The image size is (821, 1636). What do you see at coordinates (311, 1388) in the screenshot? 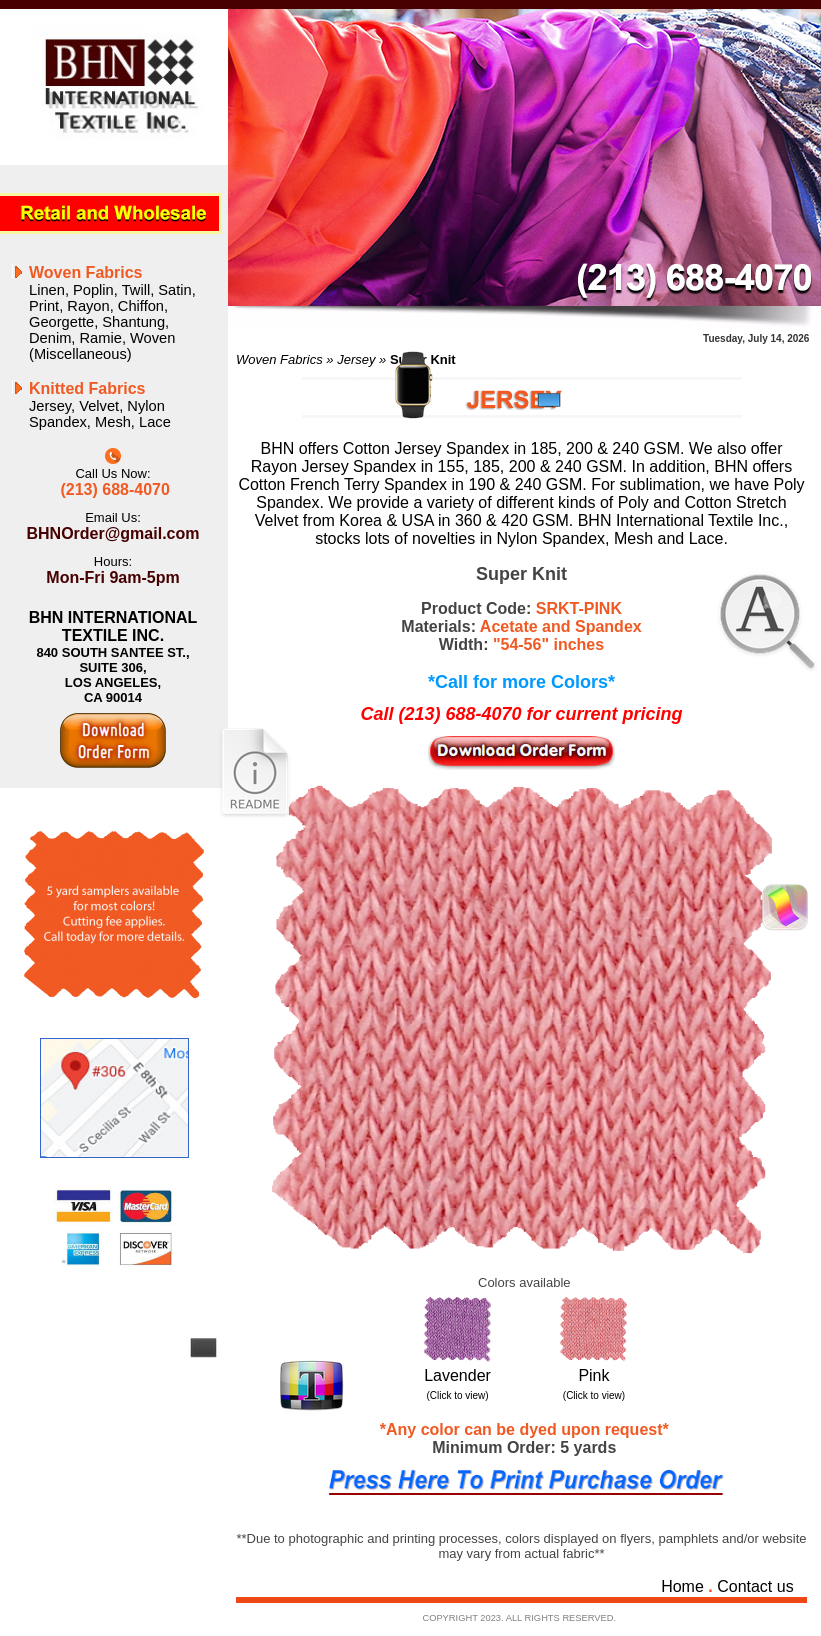
I see `access text and title generator tools` at bounding box center [311, 1388].